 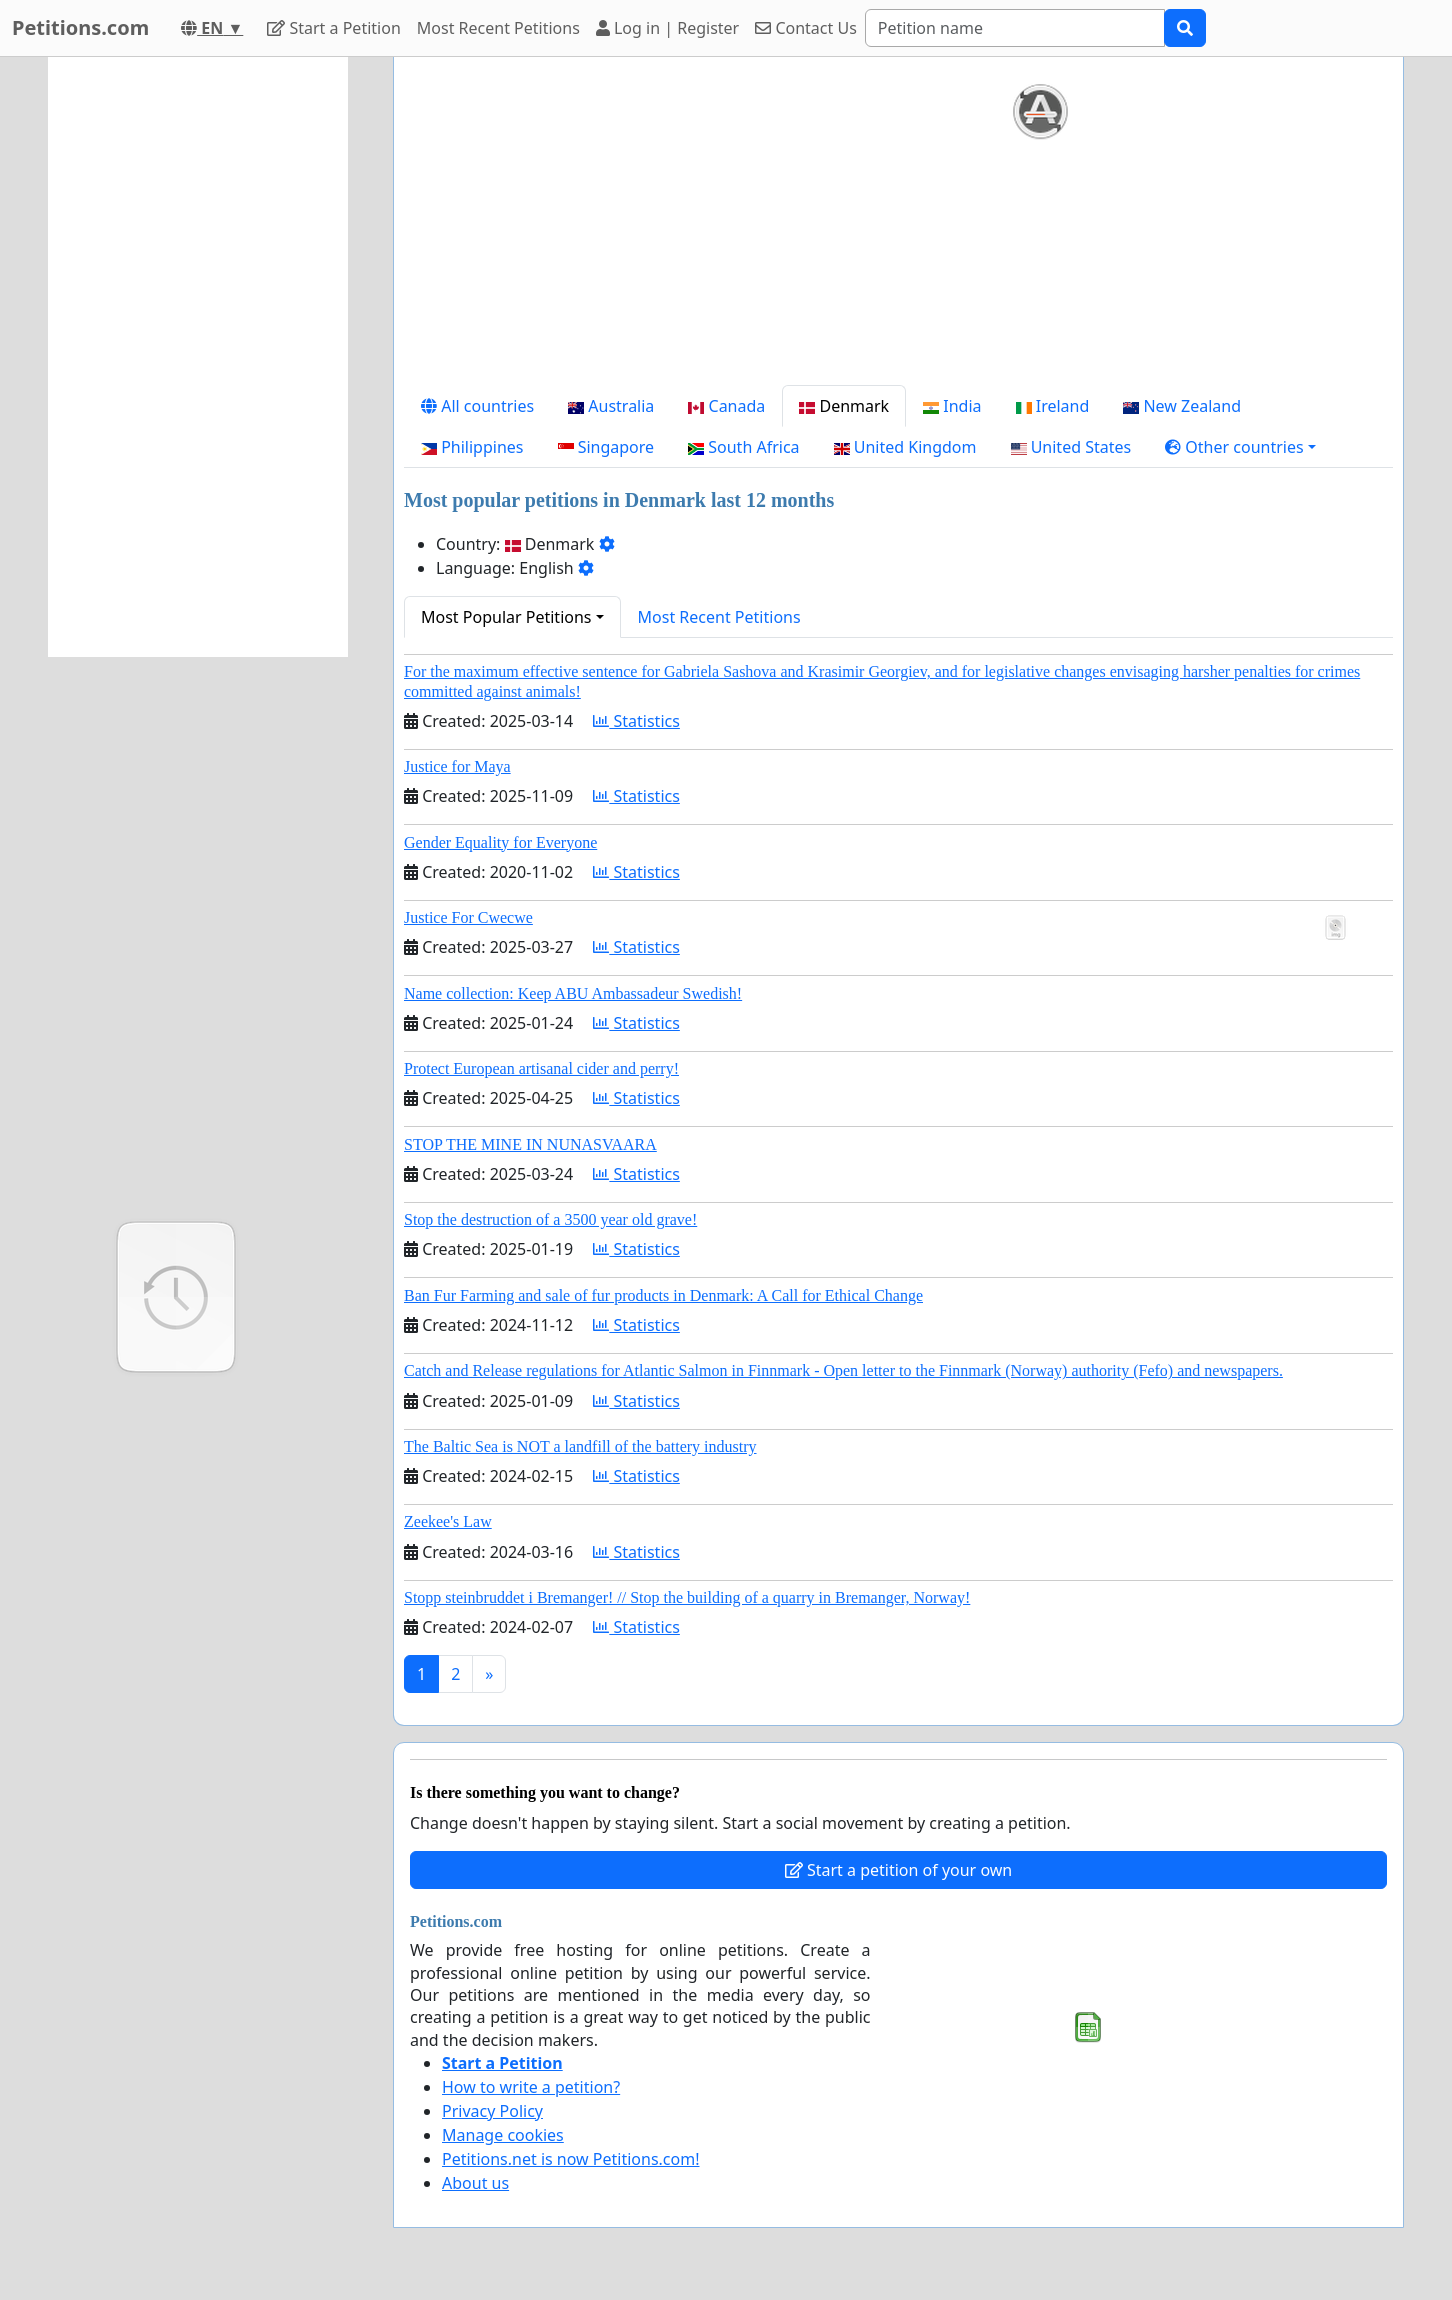 What do you see at coordinates (1040, 111) in the screenshot?
I see `open the software updater application` at bounding box center [1040, 111].